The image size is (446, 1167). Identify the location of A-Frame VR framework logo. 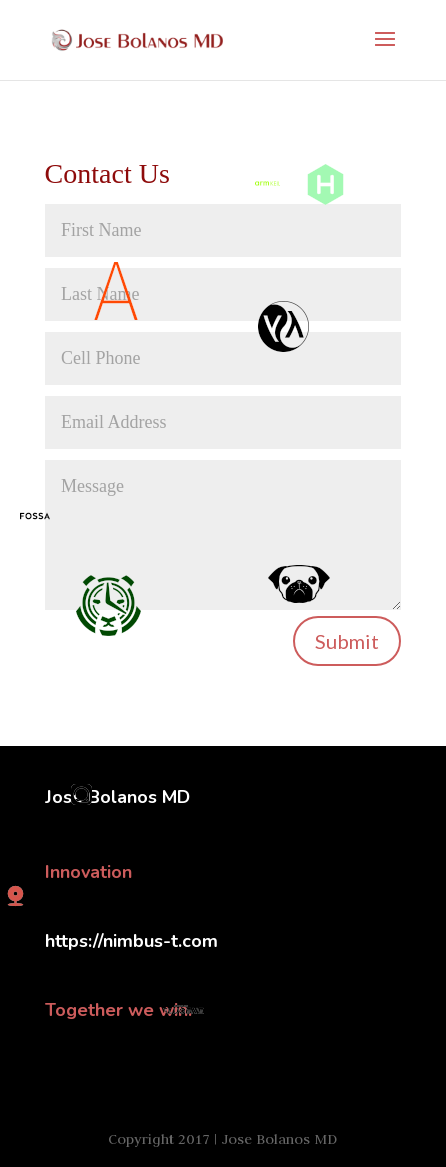
(116, 291).